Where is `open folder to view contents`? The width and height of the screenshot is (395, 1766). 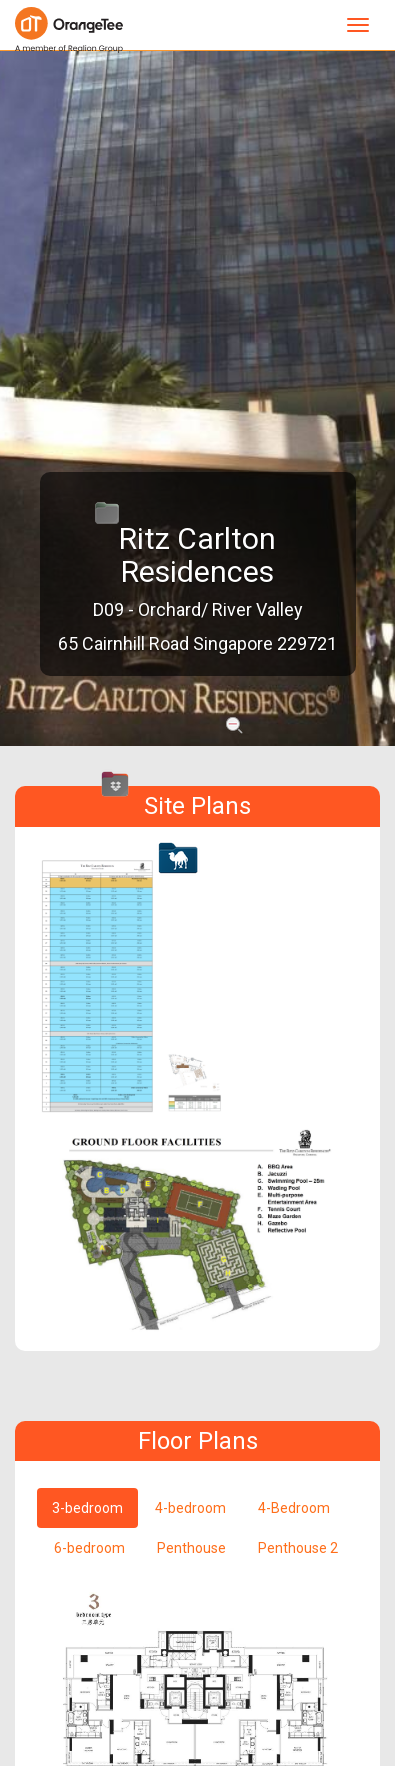
open folder to view contents is located at coordinates (107, 513).